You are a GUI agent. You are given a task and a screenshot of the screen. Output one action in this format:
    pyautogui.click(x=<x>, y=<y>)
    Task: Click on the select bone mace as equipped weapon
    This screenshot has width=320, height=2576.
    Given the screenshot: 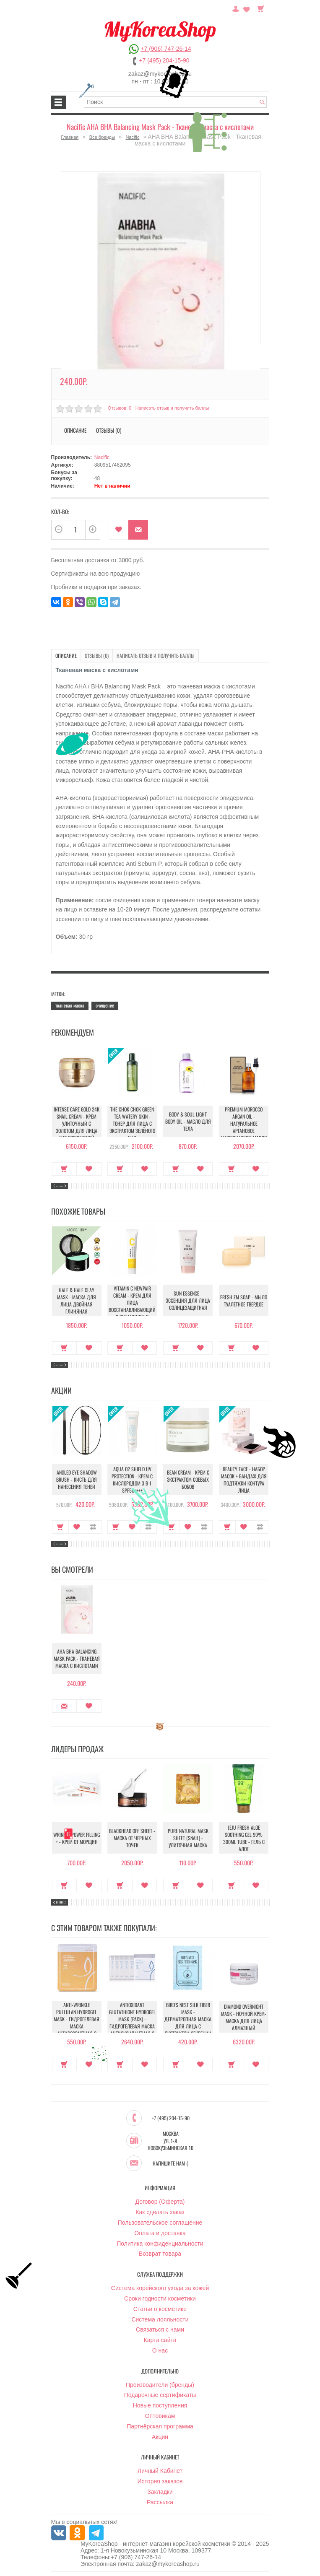 What is the action you would take?
    pyautogui.click(x=86, y=91)
    